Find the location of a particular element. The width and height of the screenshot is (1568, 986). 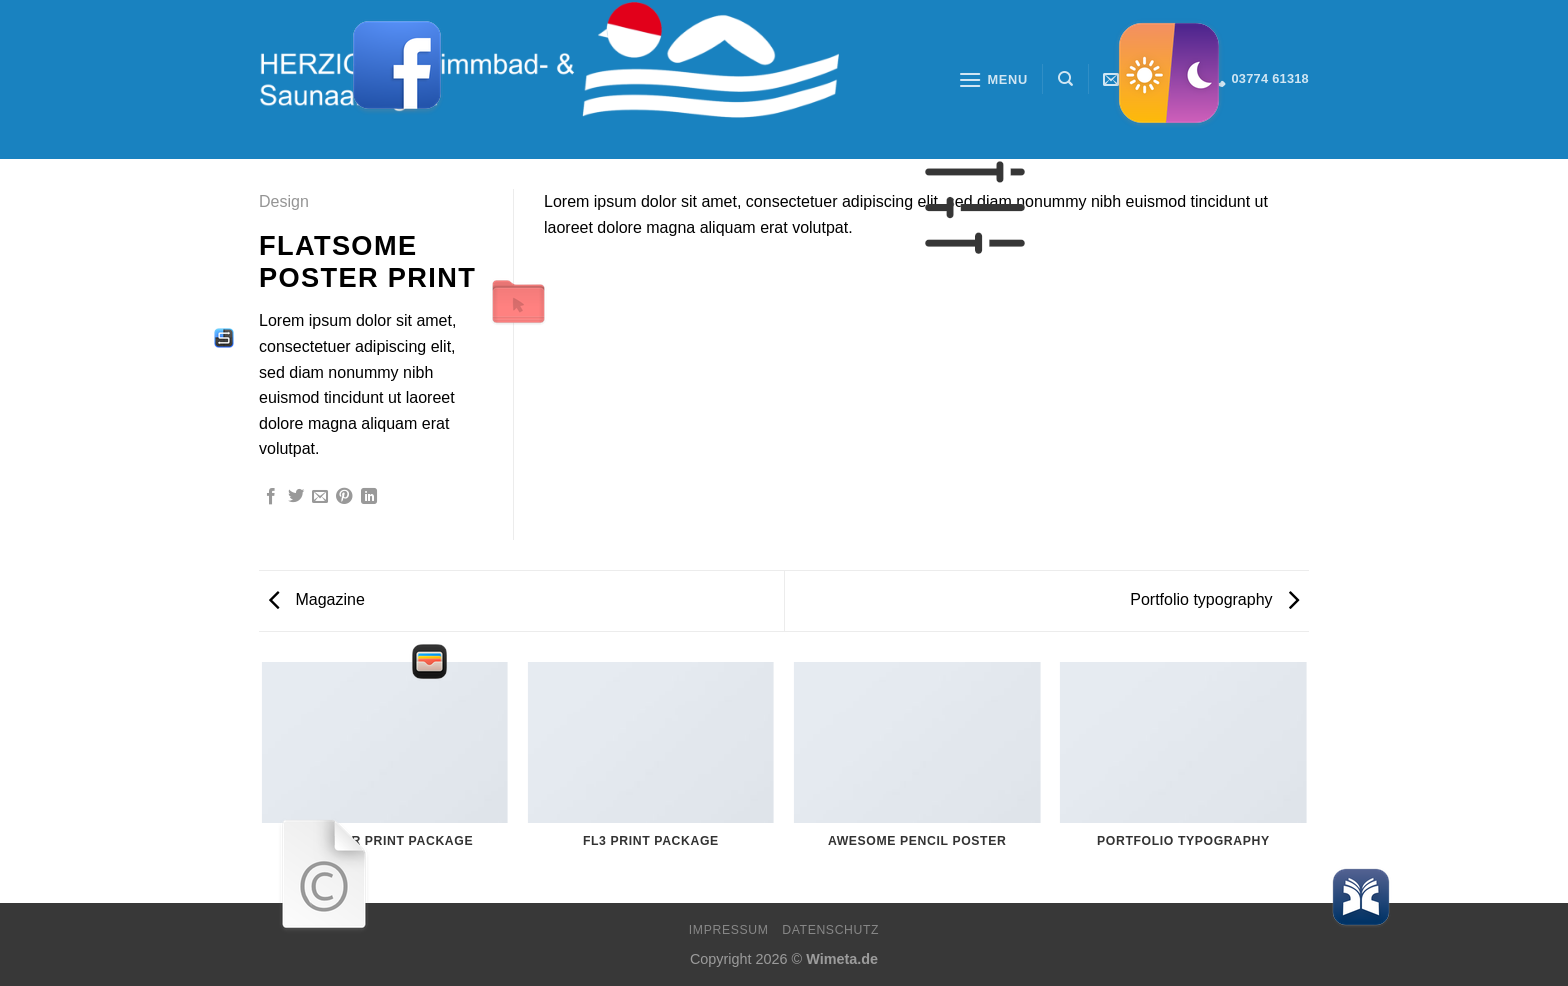

open dynamic wallpaper settings is located at coordinates (1169, 73).